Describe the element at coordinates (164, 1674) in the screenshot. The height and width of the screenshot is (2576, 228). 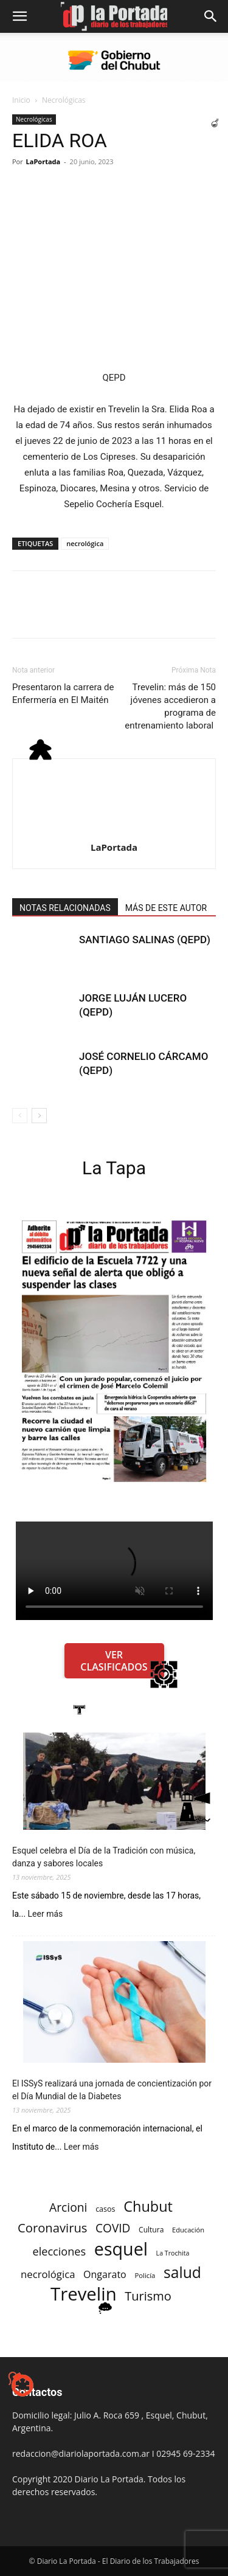
I see `companion cube item or collectible from Portal` at that location.